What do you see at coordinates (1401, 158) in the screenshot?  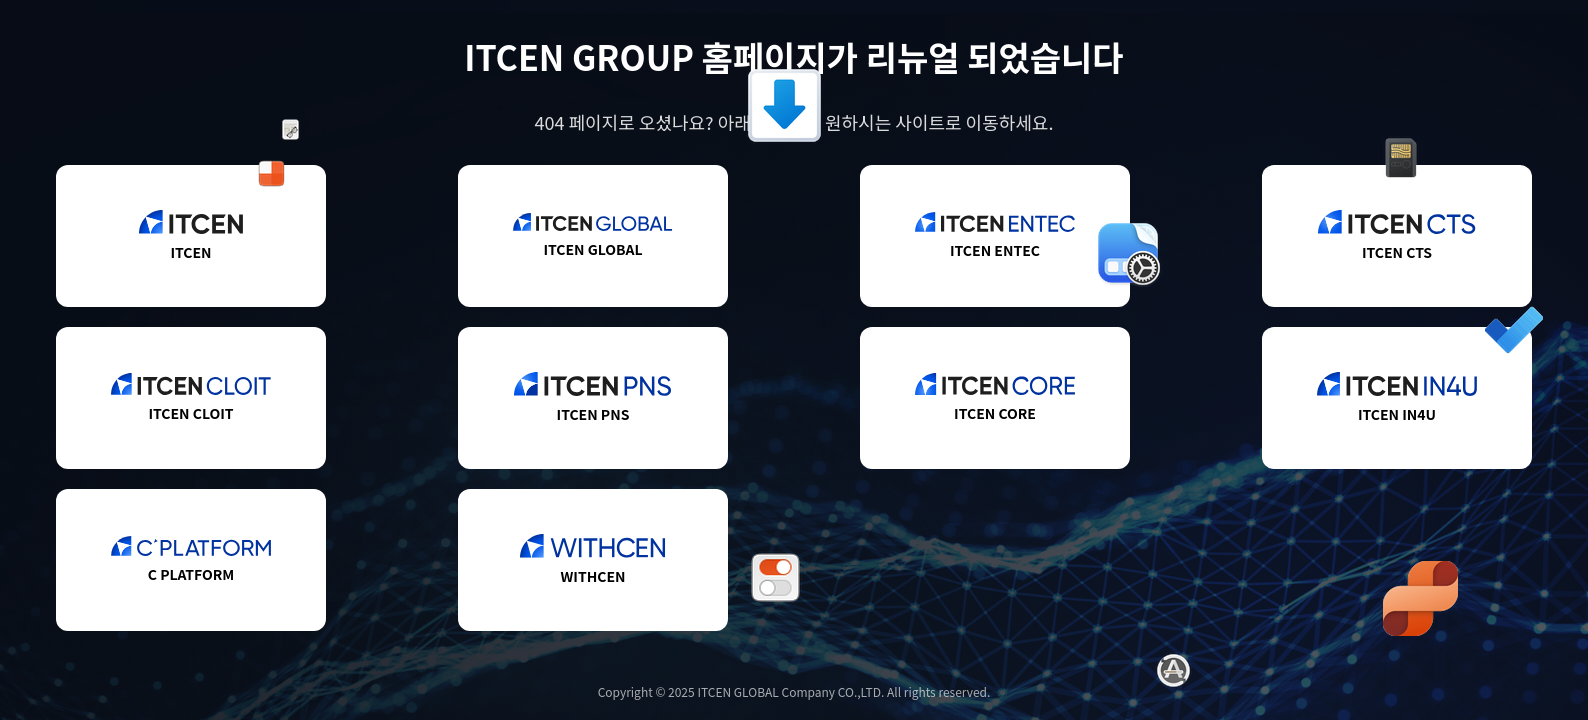 I see `access flash memory or SD card storage` at bounding box center [1401, 158].